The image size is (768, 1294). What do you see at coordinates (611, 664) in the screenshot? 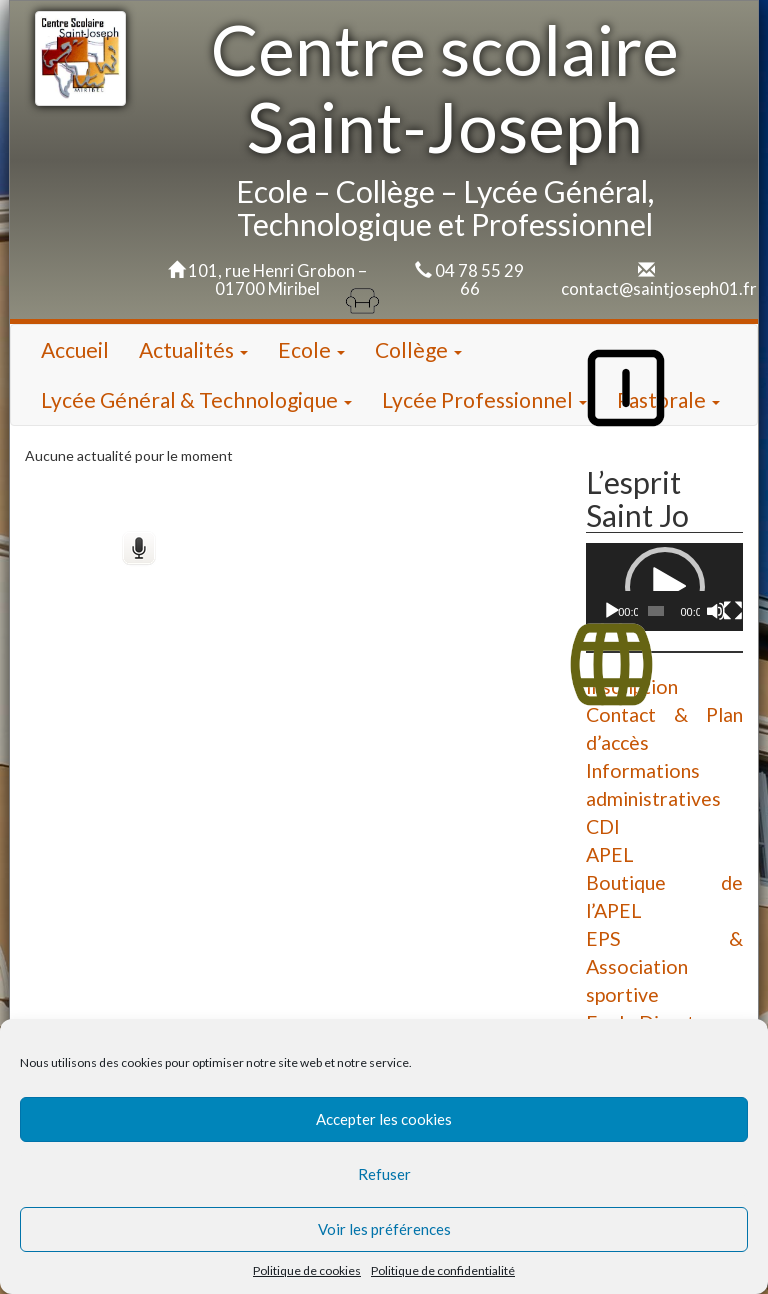
I see `view inventory or storage items` at bounding box center [611, 664].